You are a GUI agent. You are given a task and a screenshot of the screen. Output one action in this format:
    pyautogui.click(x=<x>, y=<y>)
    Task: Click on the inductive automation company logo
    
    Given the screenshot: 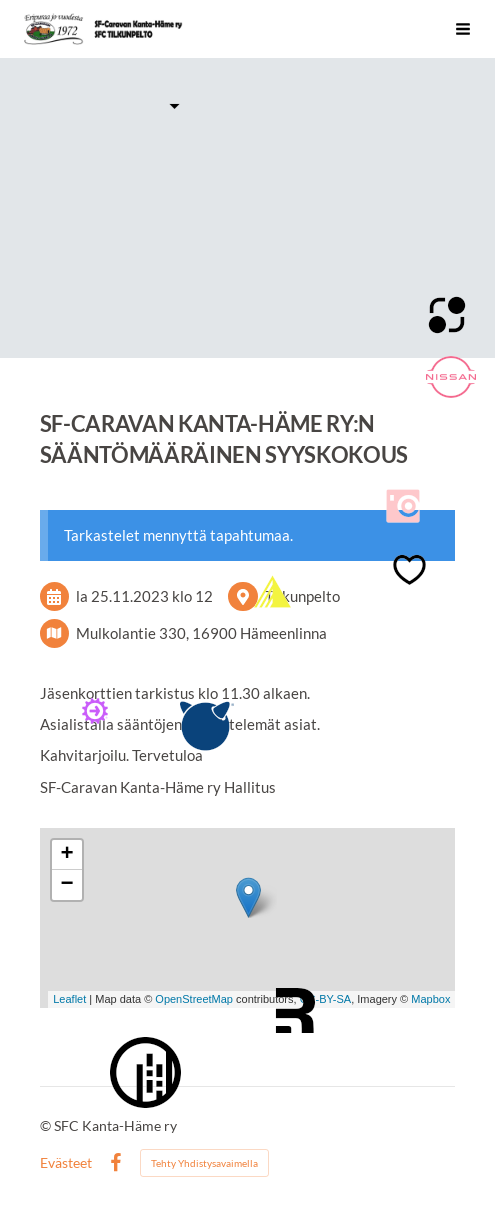 What is the action you would take?
    pyautogui.click(x=95, y=711)
    